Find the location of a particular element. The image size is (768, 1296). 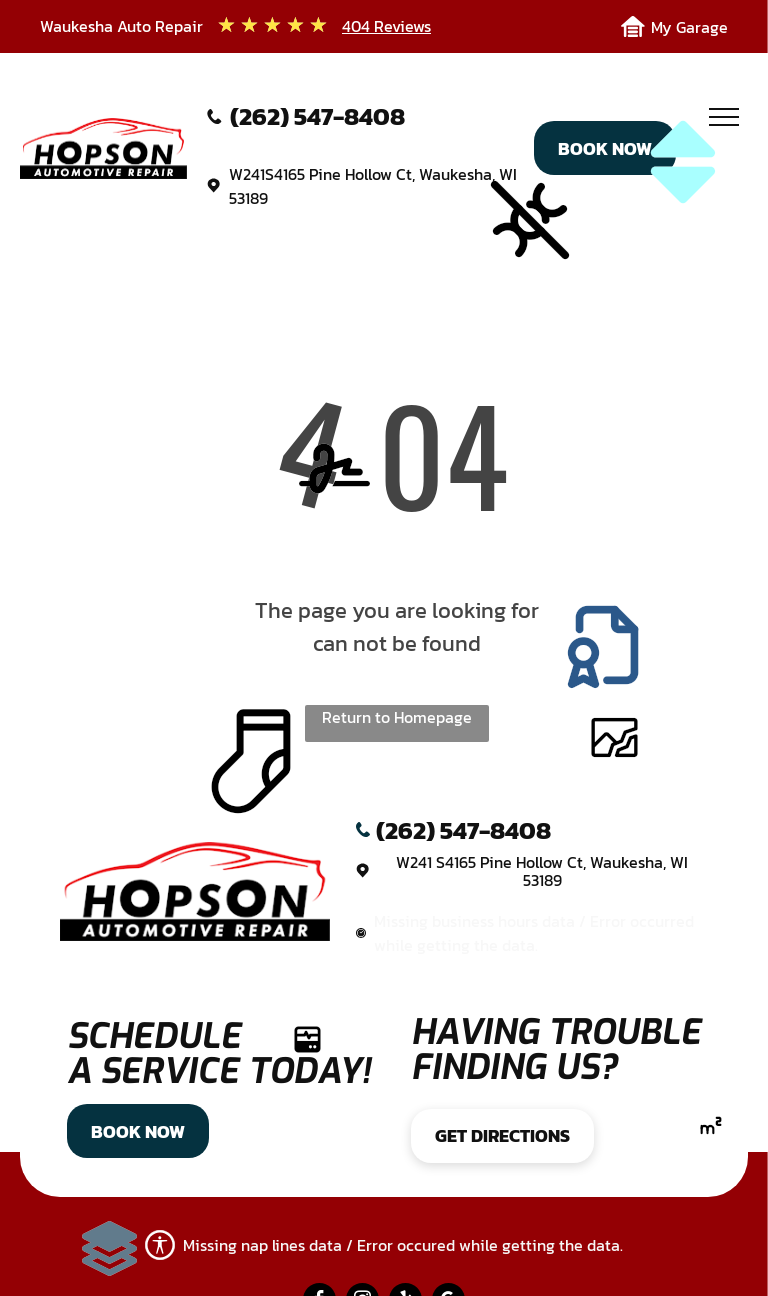

display area measurement in square meters is located at coordinates (711, 1126).